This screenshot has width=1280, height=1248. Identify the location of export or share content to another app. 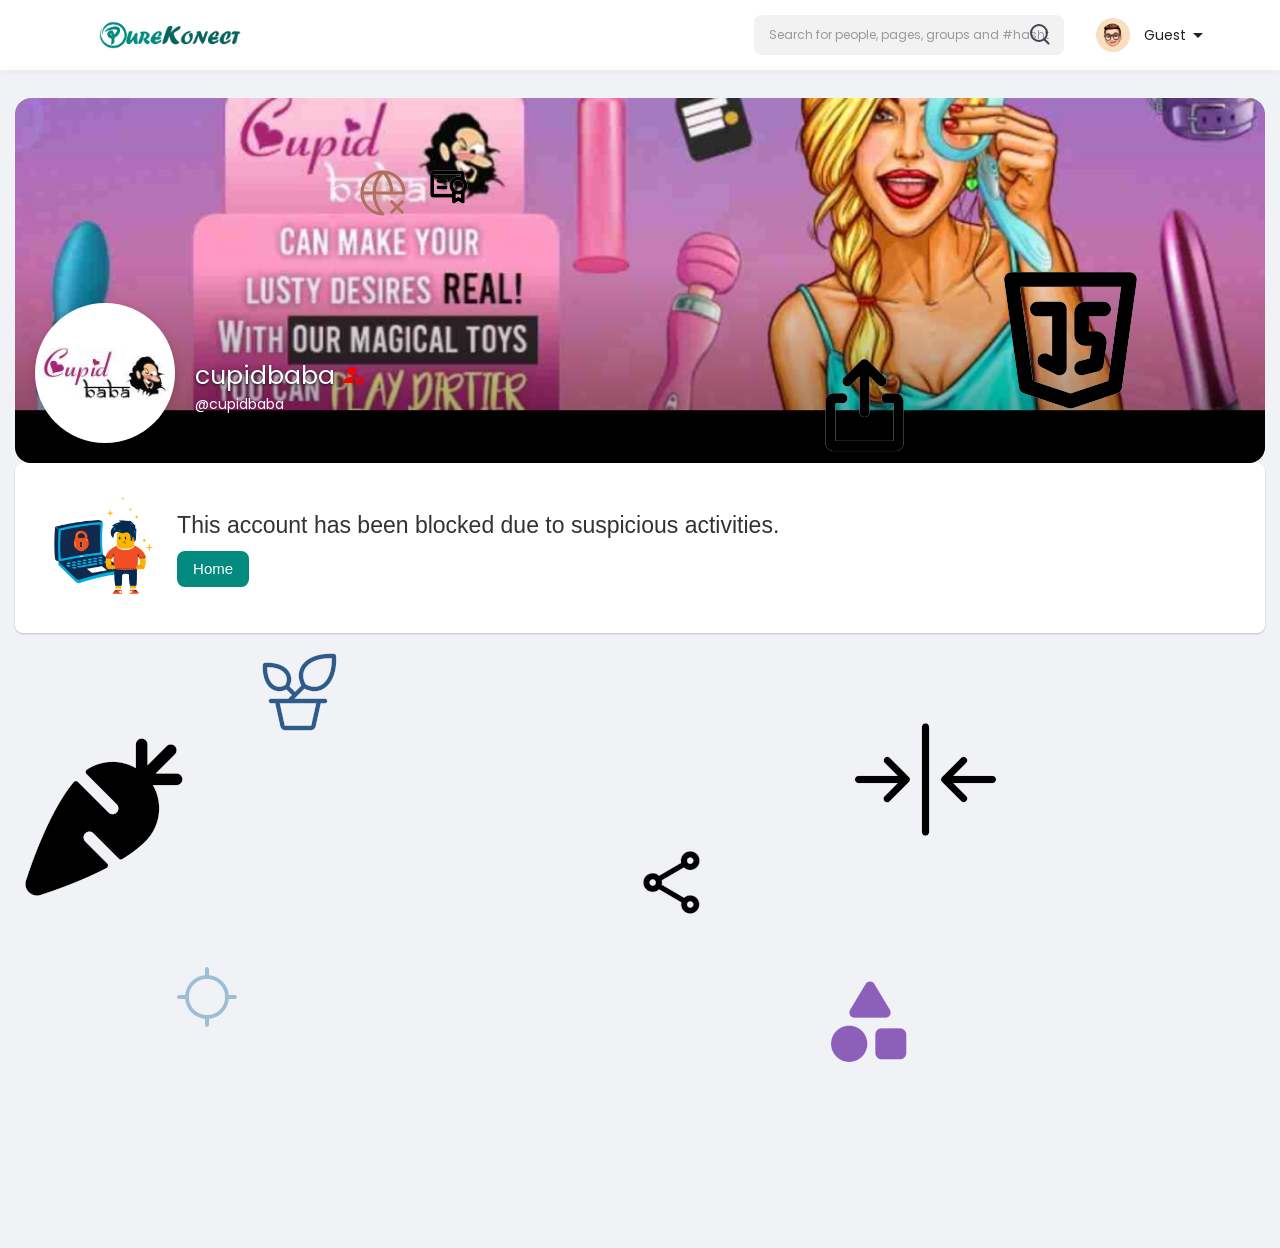
(864, 408).